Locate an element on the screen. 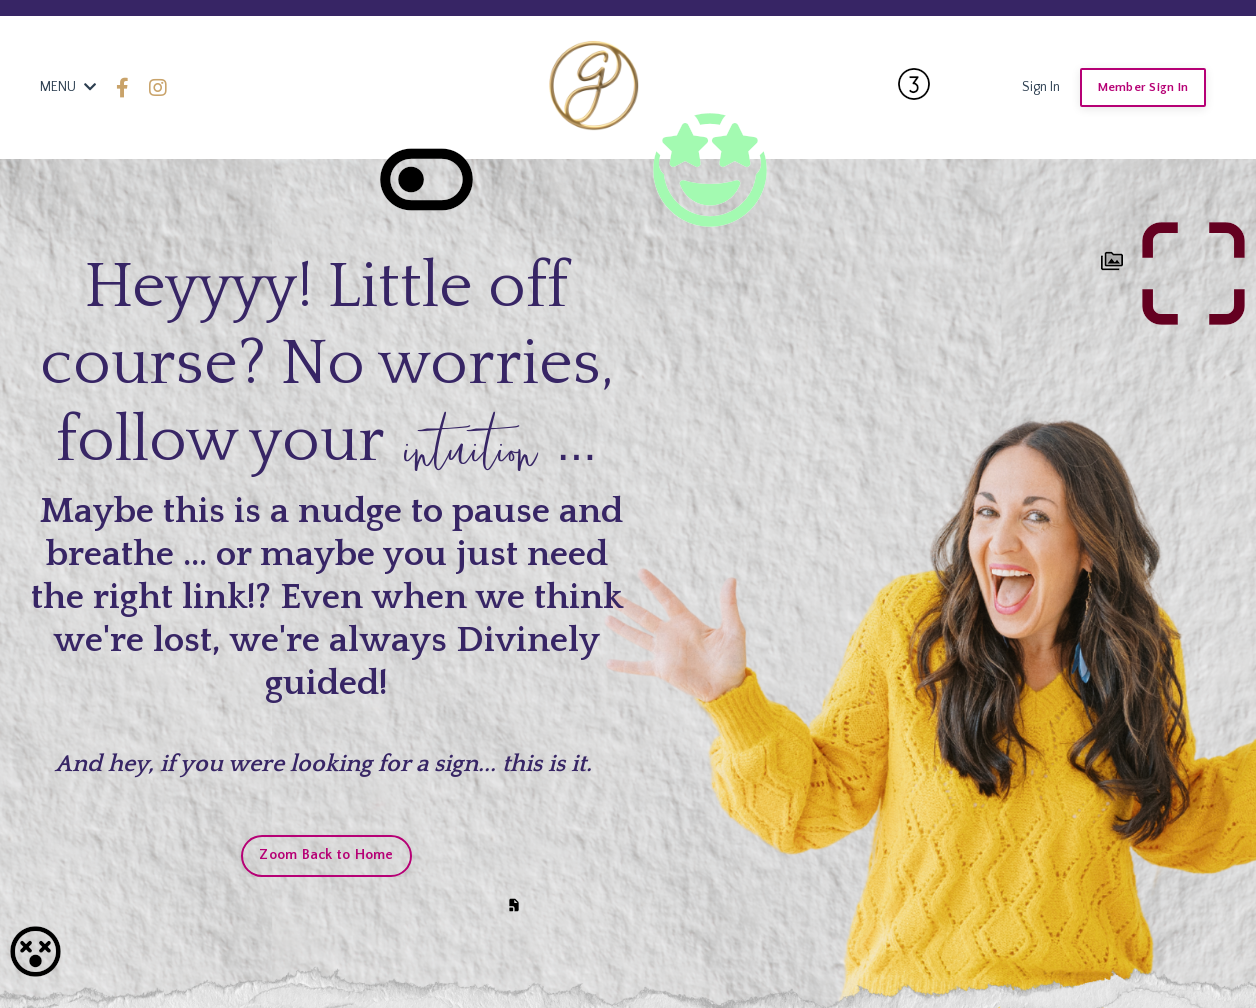 The image size is (1256, 1008). indicates a partial or incomplete file is located at coordinates (514, 905).